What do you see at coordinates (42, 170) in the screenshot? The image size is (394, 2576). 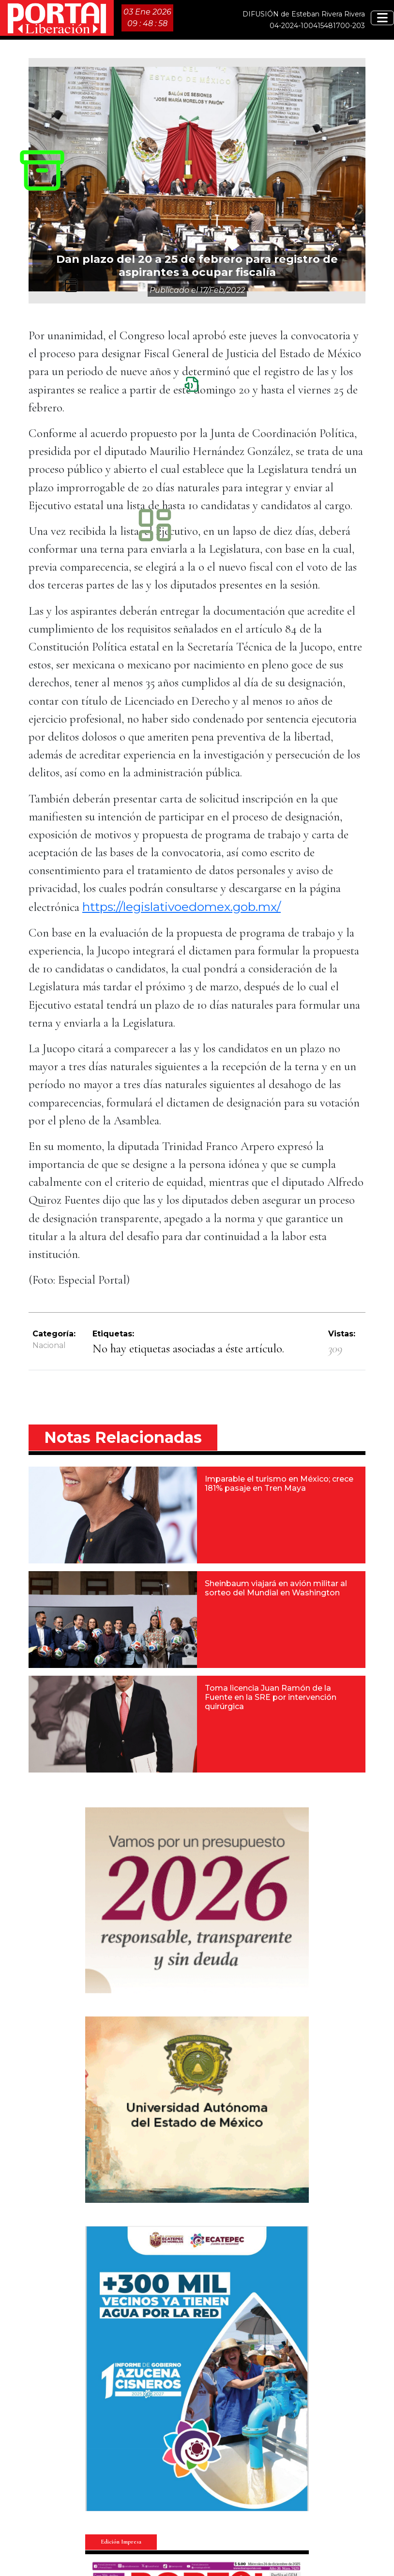 I see `archive this item` at bounding box center [42, 170].